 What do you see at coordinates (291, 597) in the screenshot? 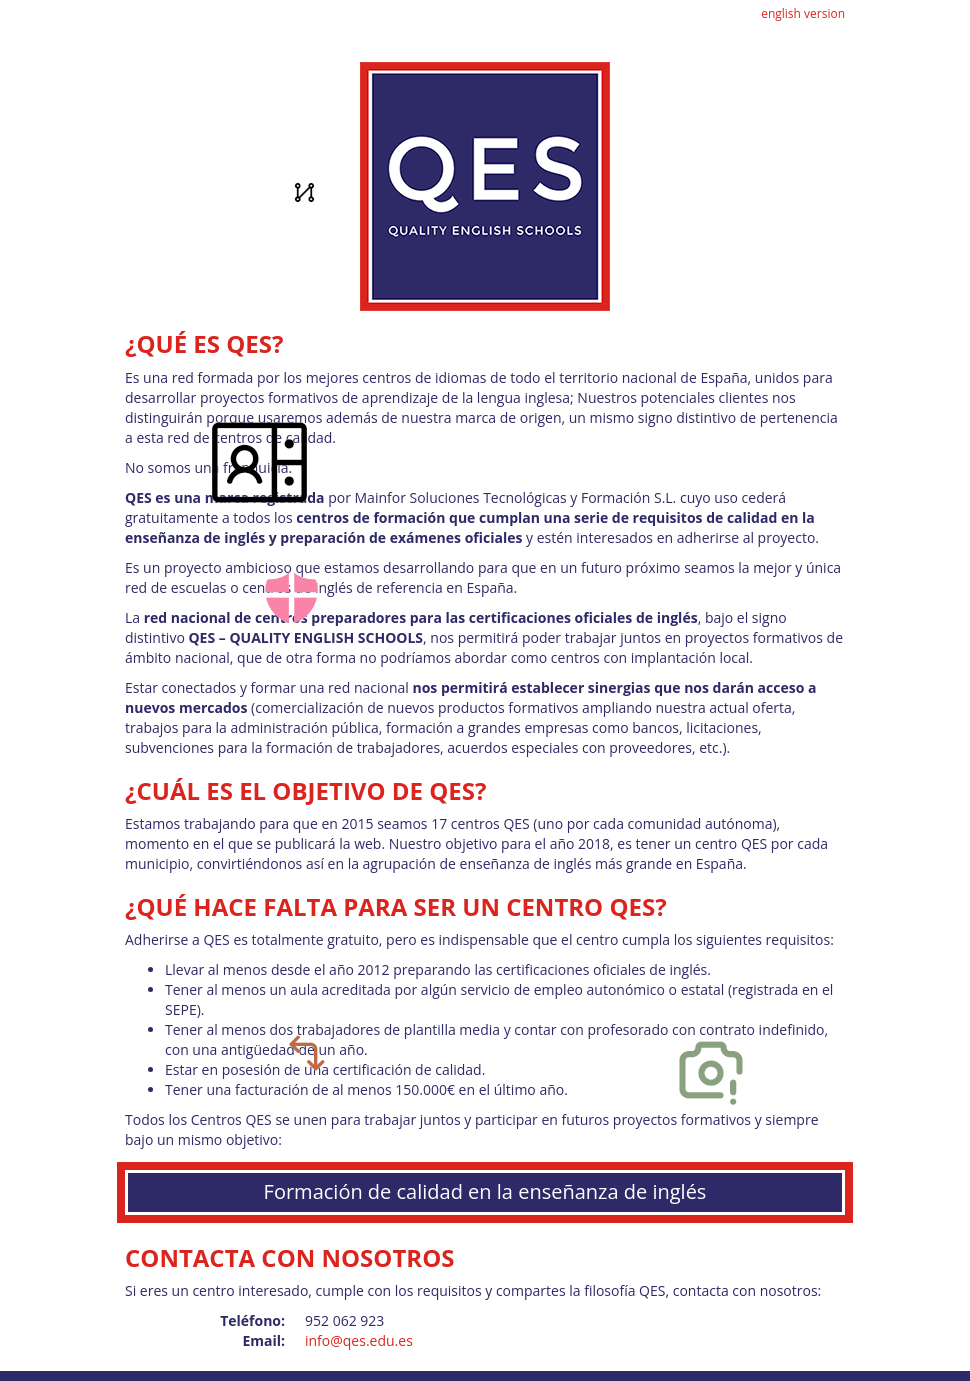
I see `privacy or security settings` at bounding box center [291, 597].